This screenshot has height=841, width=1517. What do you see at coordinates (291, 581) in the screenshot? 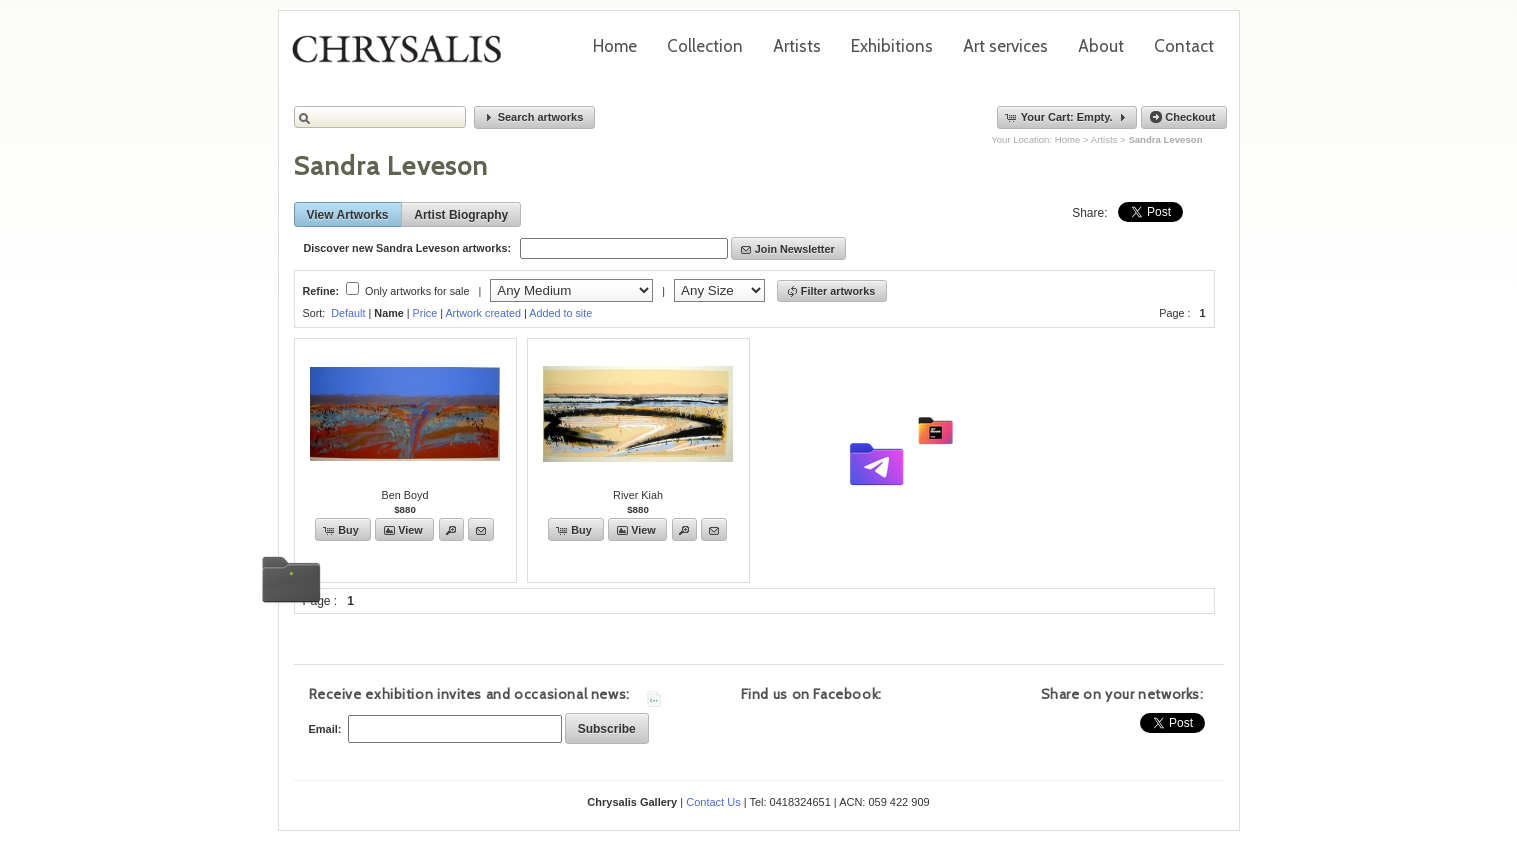
I see `access network server files` at bounding box center [291, 581].